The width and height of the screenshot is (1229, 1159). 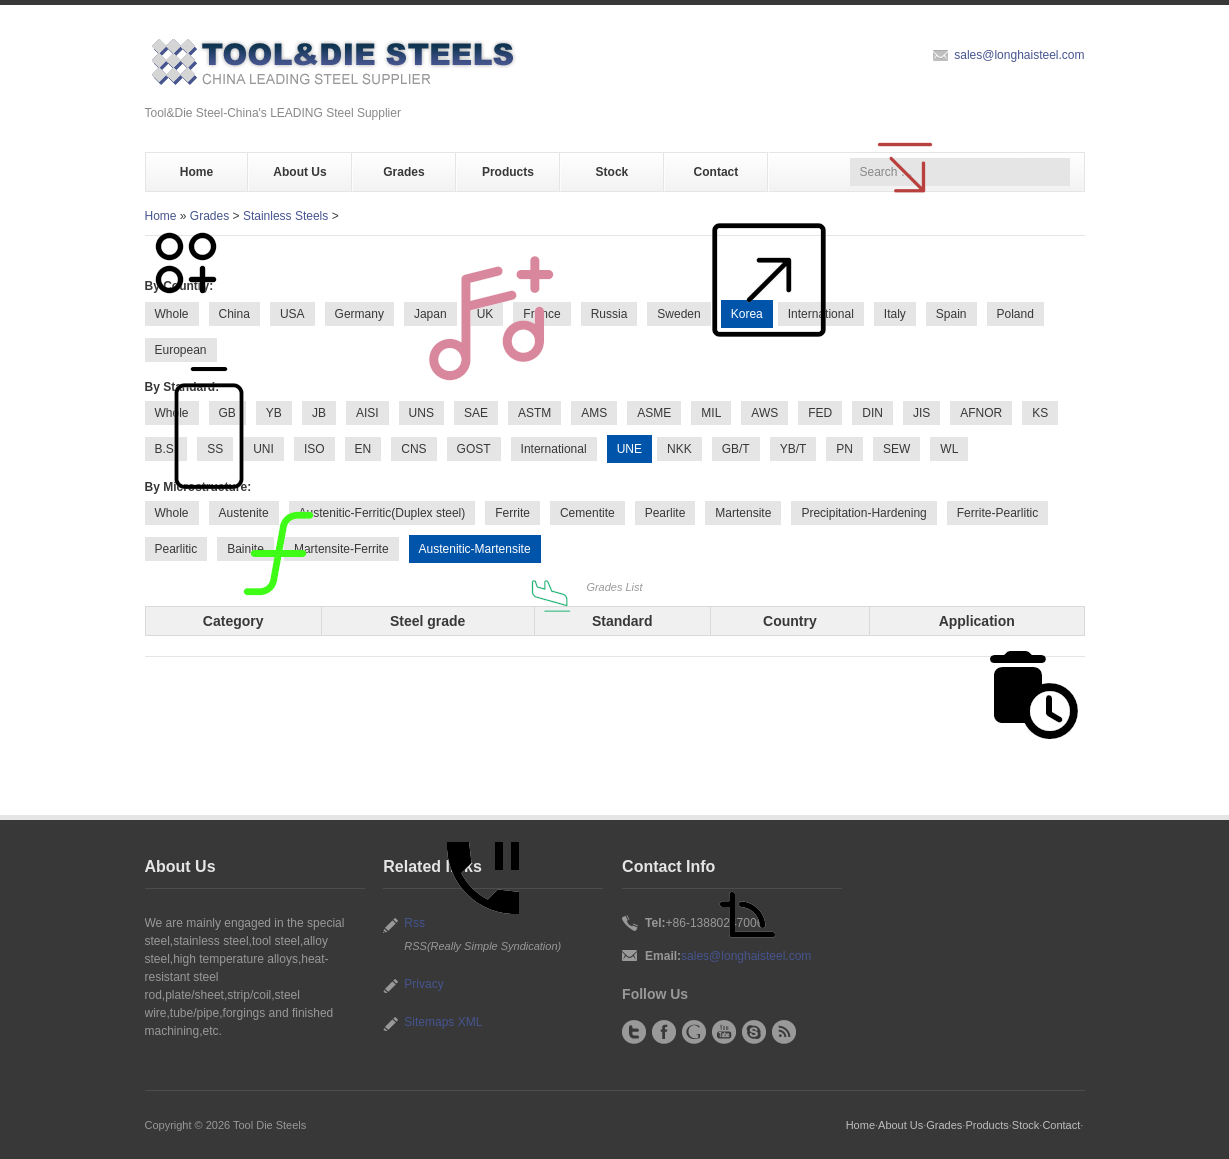 What do you see at coordinates (549, 596) in the screenshot?
I see `indicates flight arrival or landing status` at bounding box center [549, 596].